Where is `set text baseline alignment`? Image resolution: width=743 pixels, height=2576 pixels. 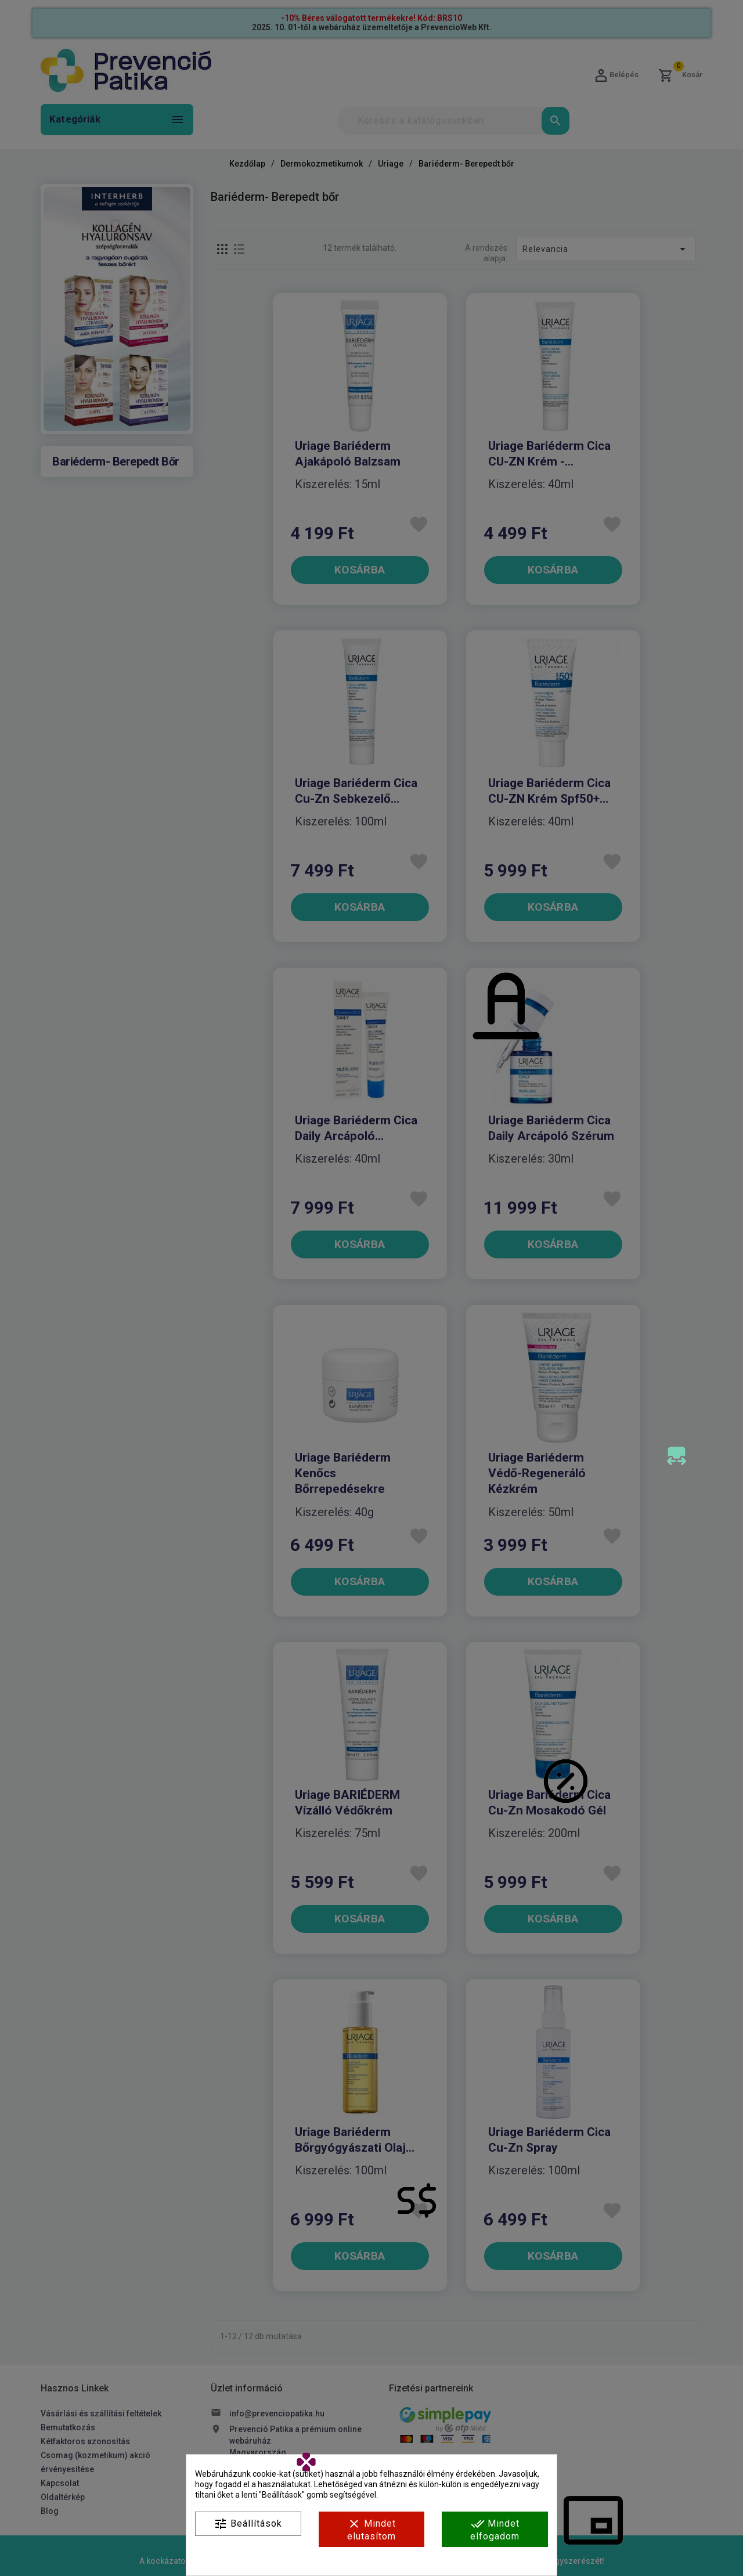 set text baseline alignment is located at coordinates (506, 1006).